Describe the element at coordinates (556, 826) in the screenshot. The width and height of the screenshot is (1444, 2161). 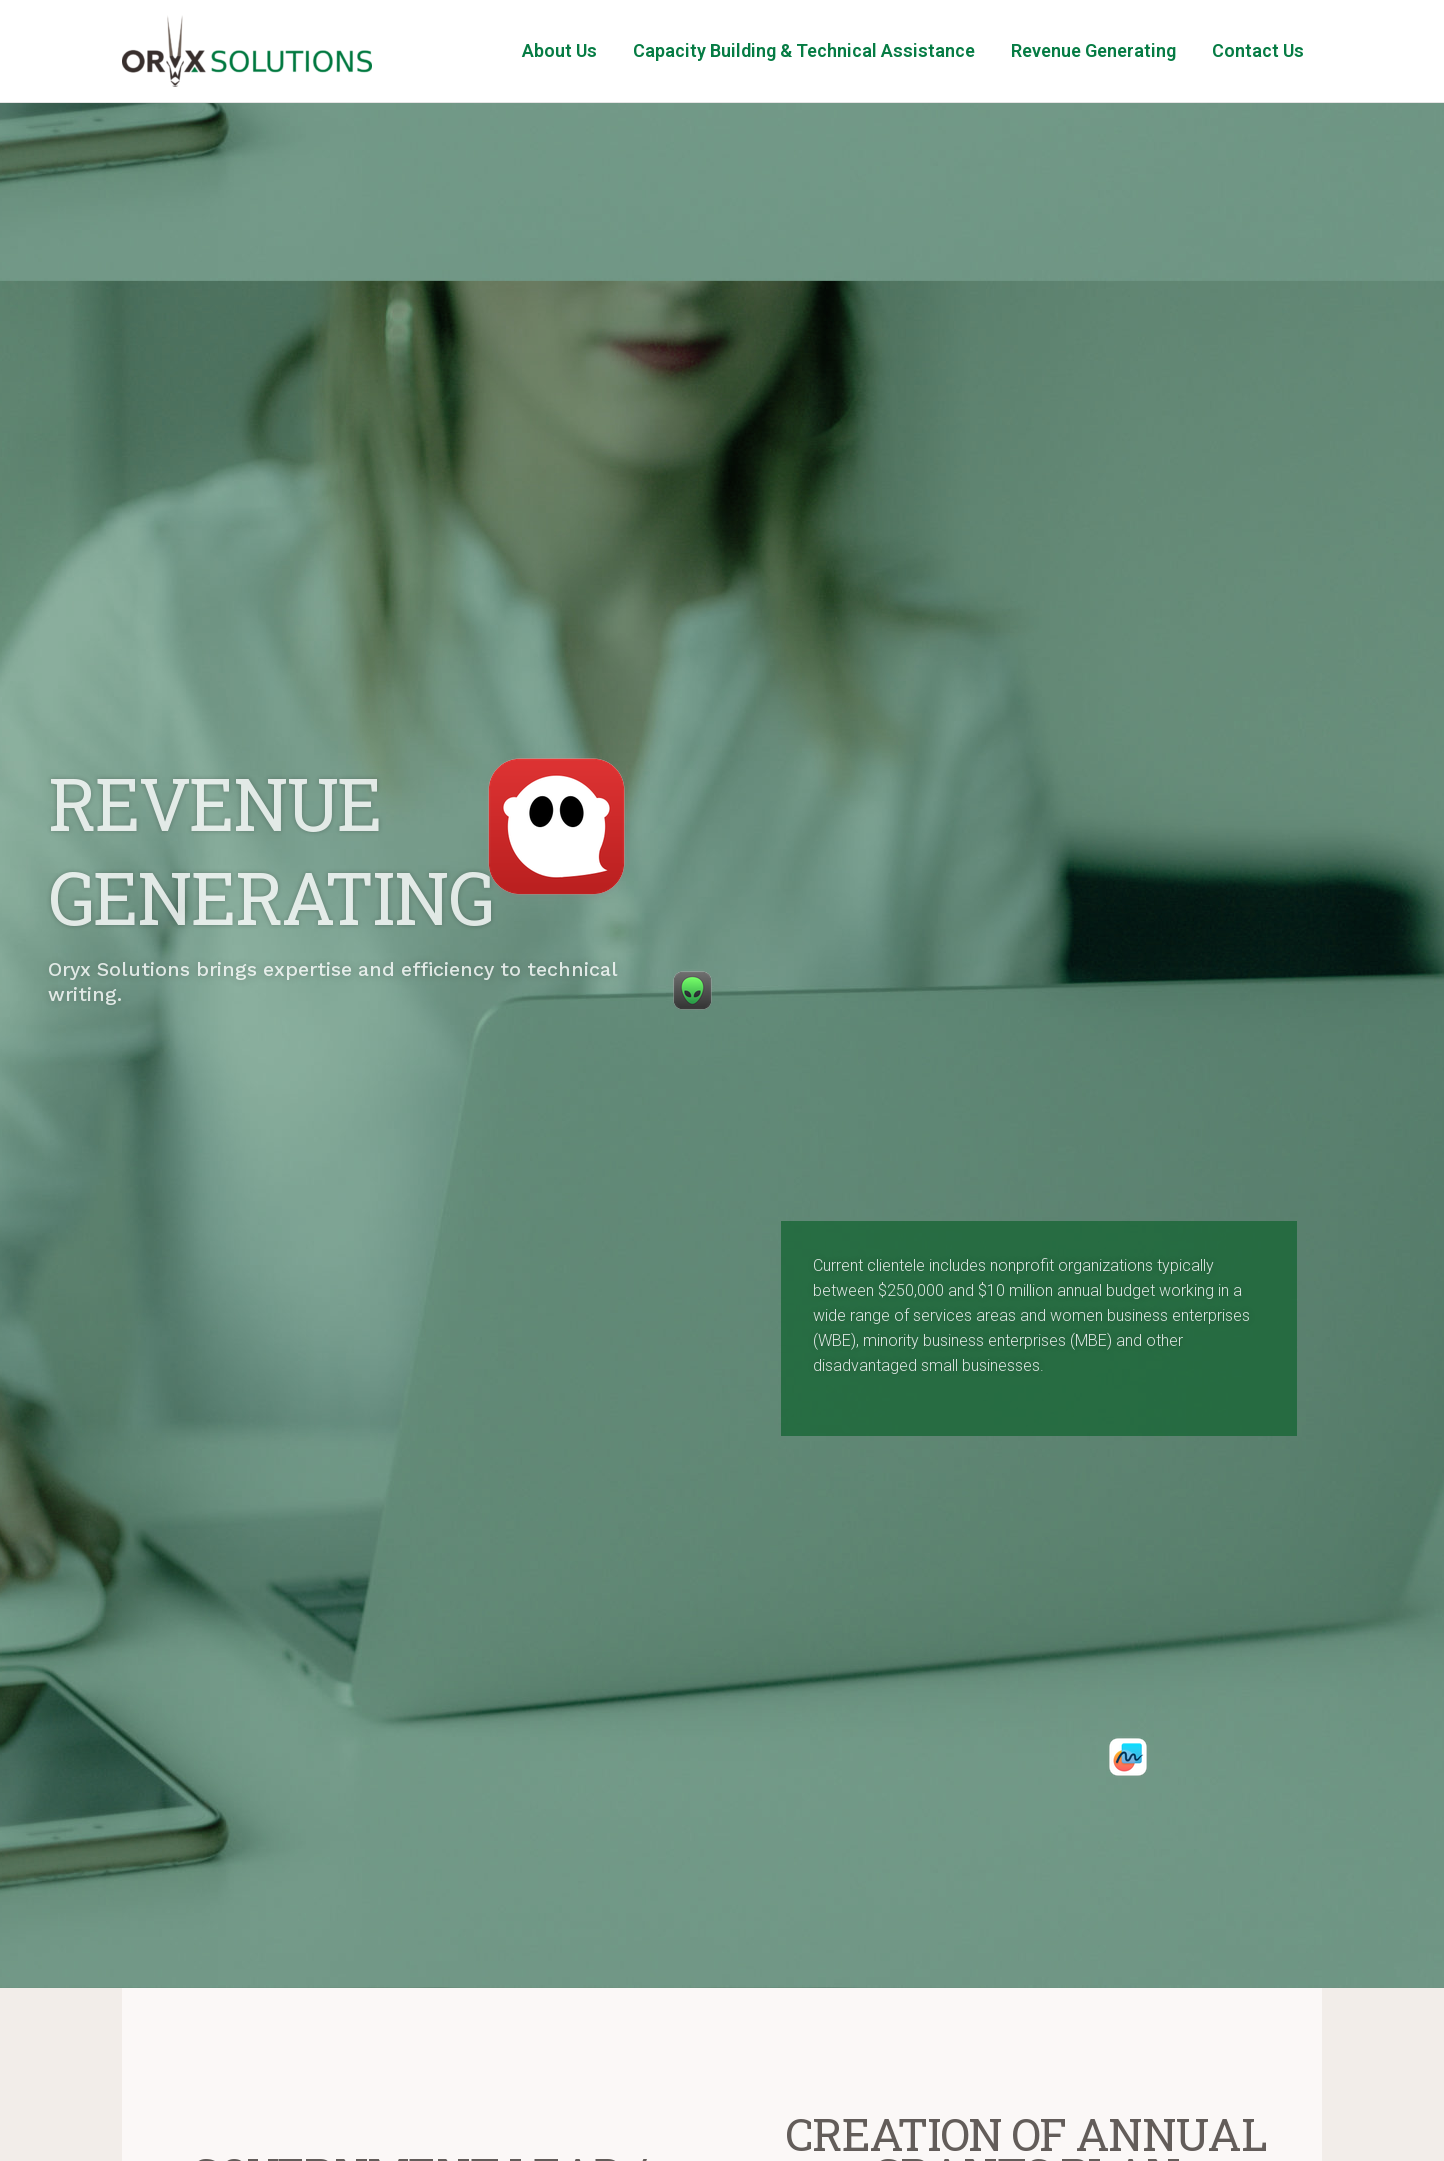
I see `open ghostwriter app` at that location.